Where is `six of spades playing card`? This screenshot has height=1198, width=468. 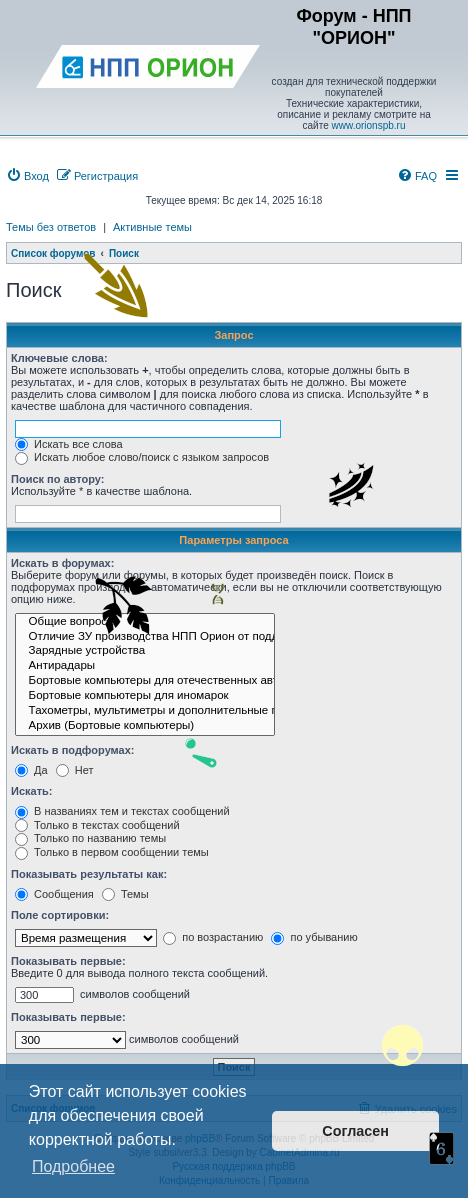
six of spades playing card is located at coordinates (441, 1148).